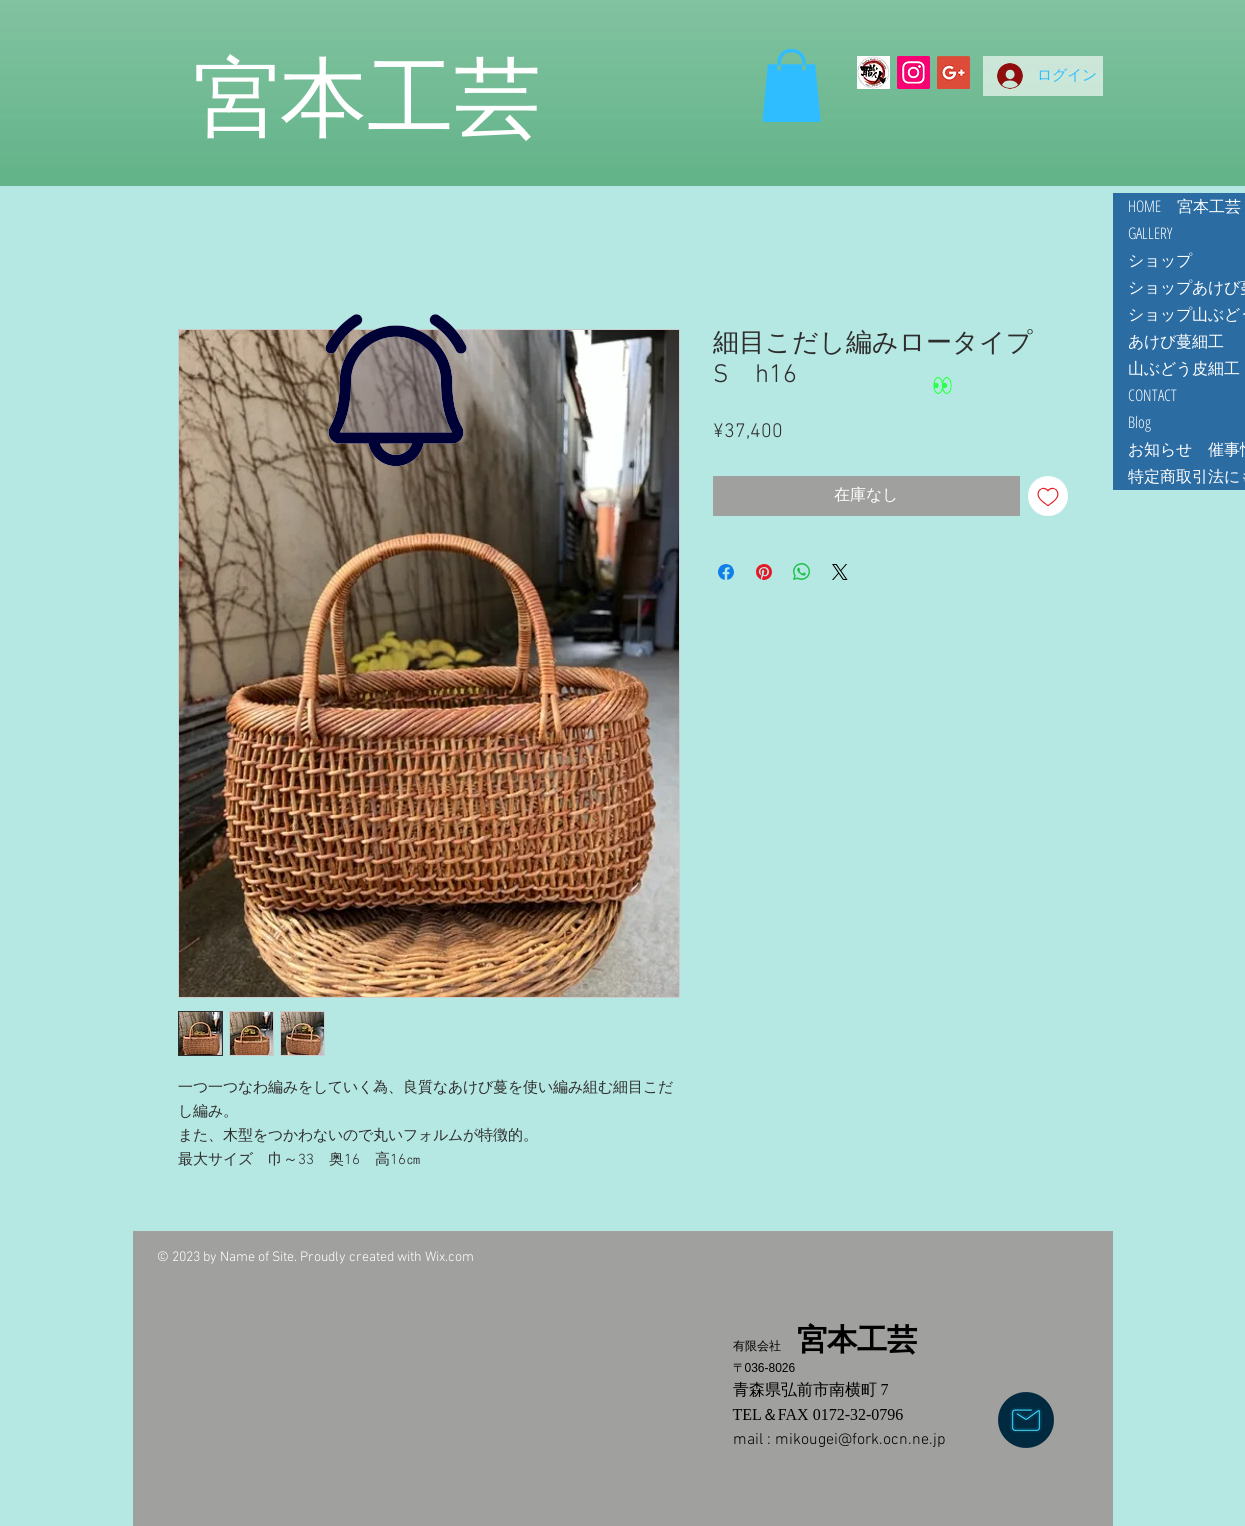 This screenshot has height=1526, width=1245. What do you see at coordinates (942, 385) in the screenshot?
I see `indicates someone is viewing or watching` at bounding box center [942, 385].